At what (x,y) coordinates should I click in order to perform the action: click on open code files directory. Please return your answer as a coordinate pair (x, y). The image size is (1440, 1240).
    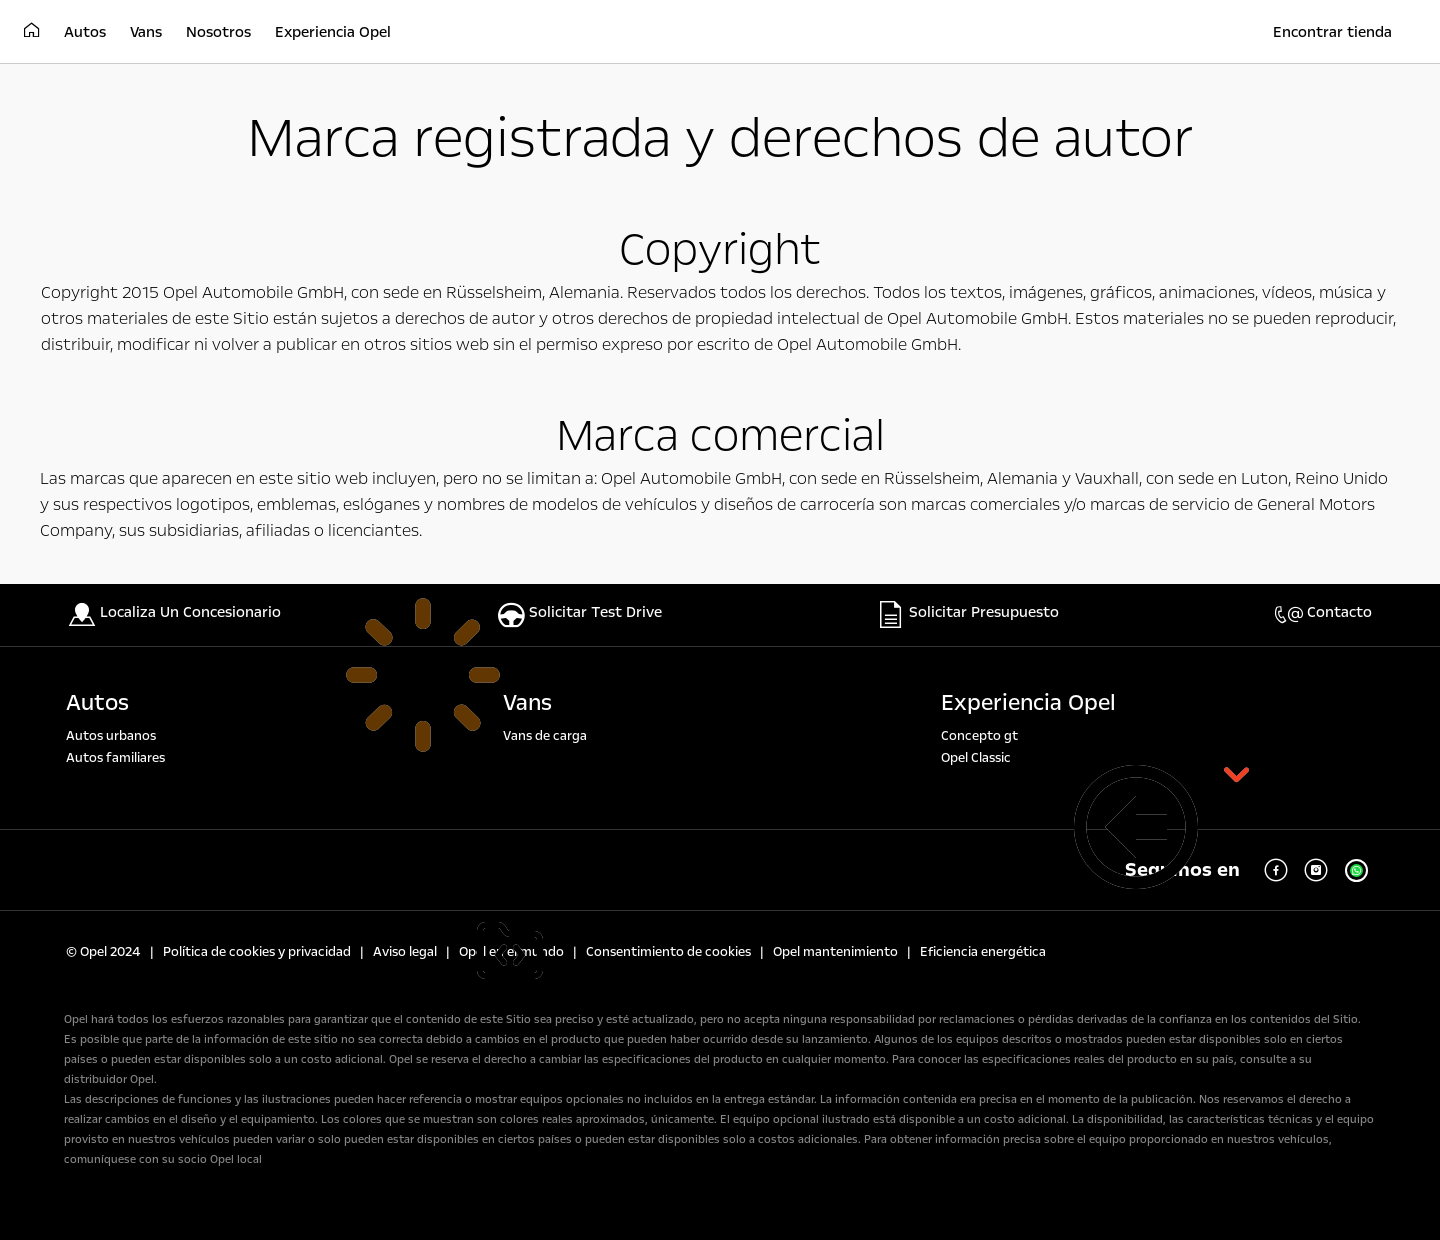
    Looking at the image, I should click on (510, 952).